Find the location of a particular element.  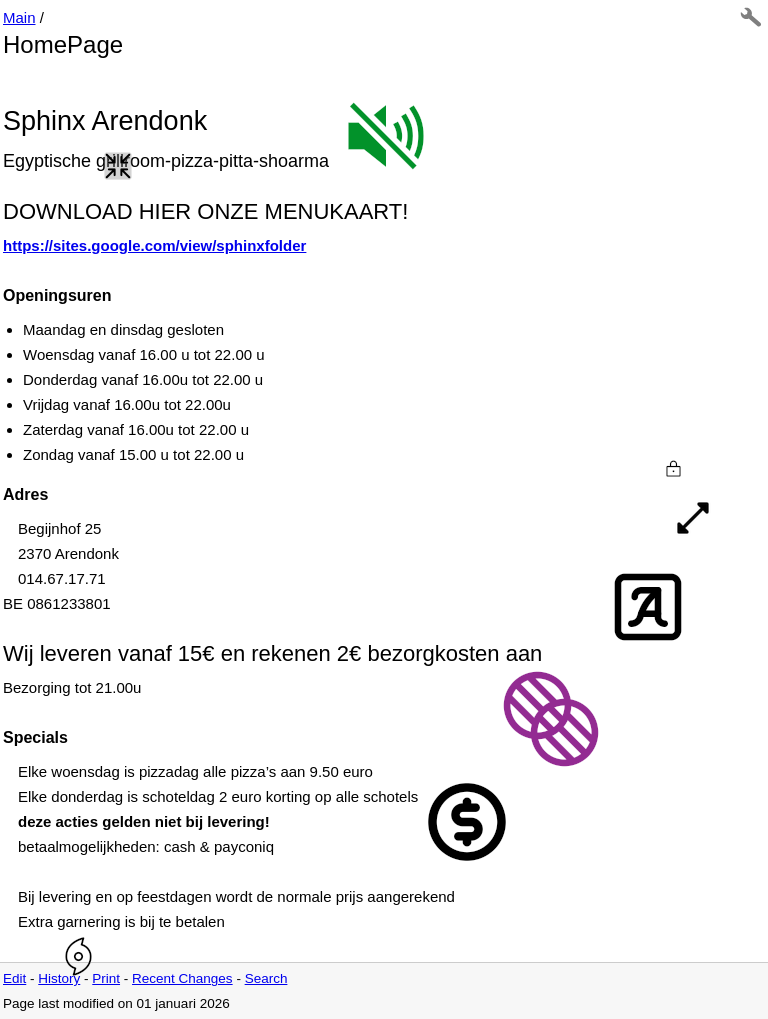

merge or combine selected elements is located at coordinates (551, 719).